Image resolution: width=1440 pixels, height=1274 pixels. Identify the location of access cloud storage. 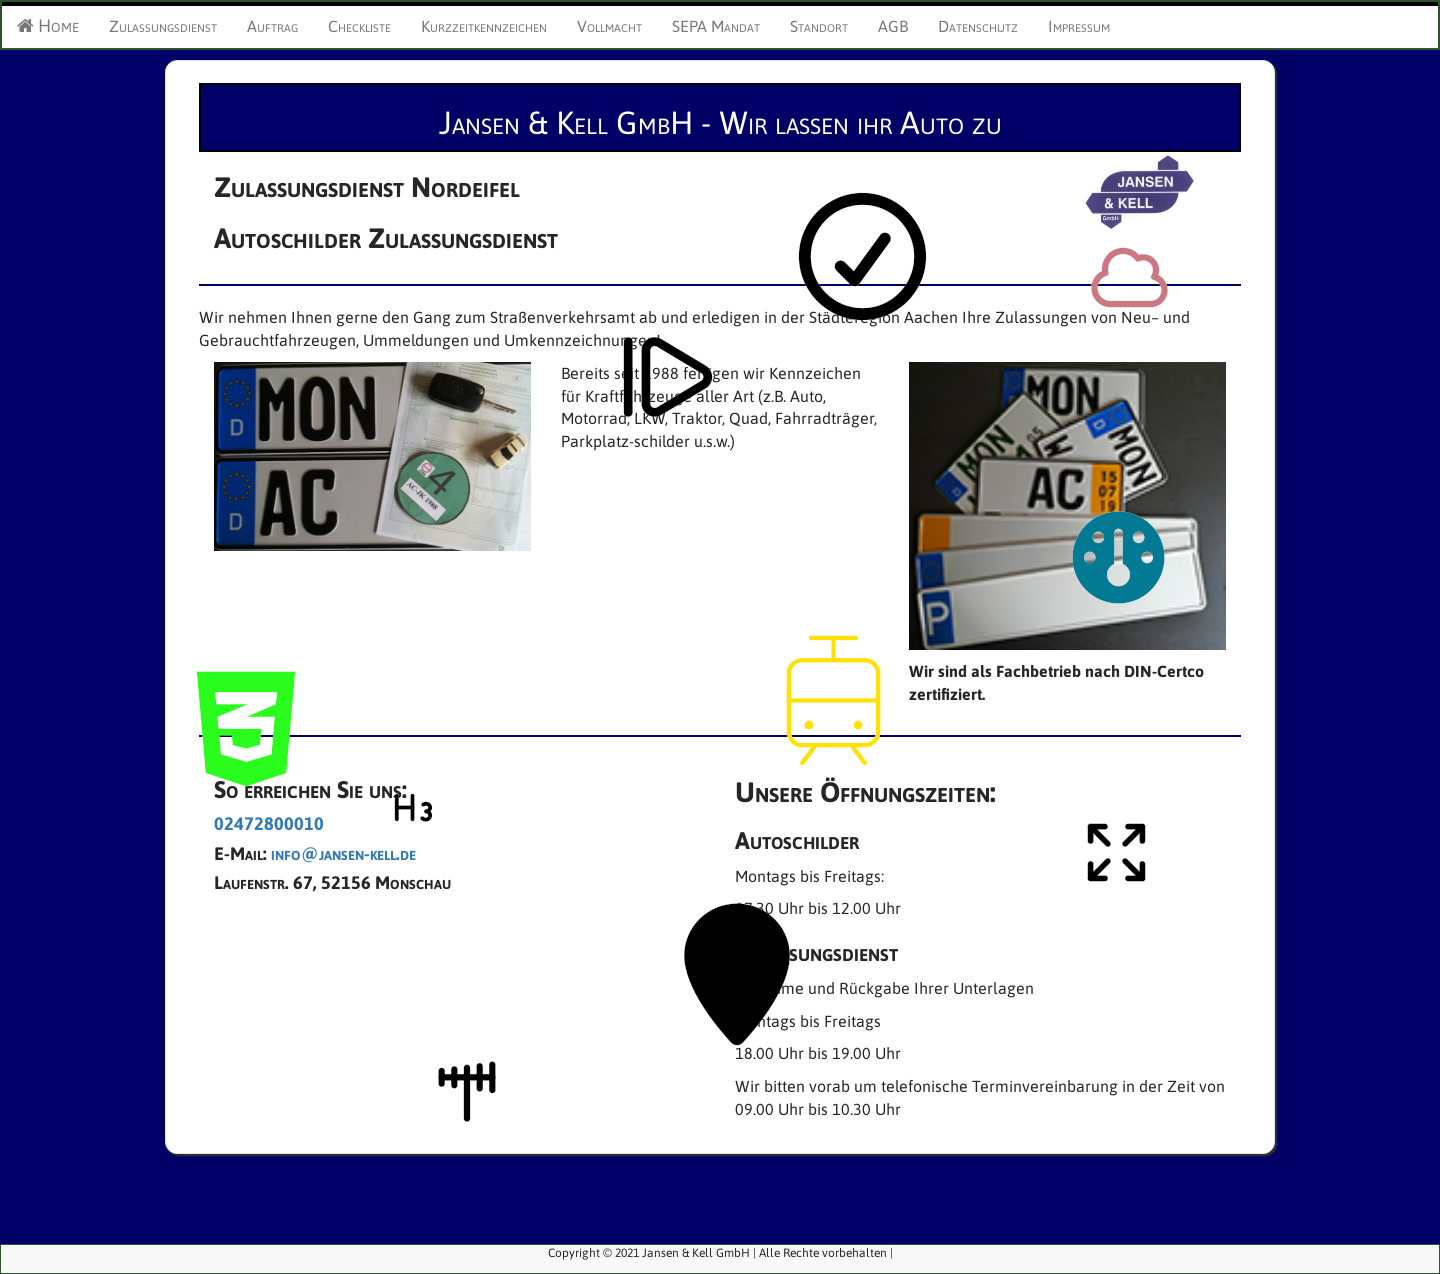
(1129, 277).